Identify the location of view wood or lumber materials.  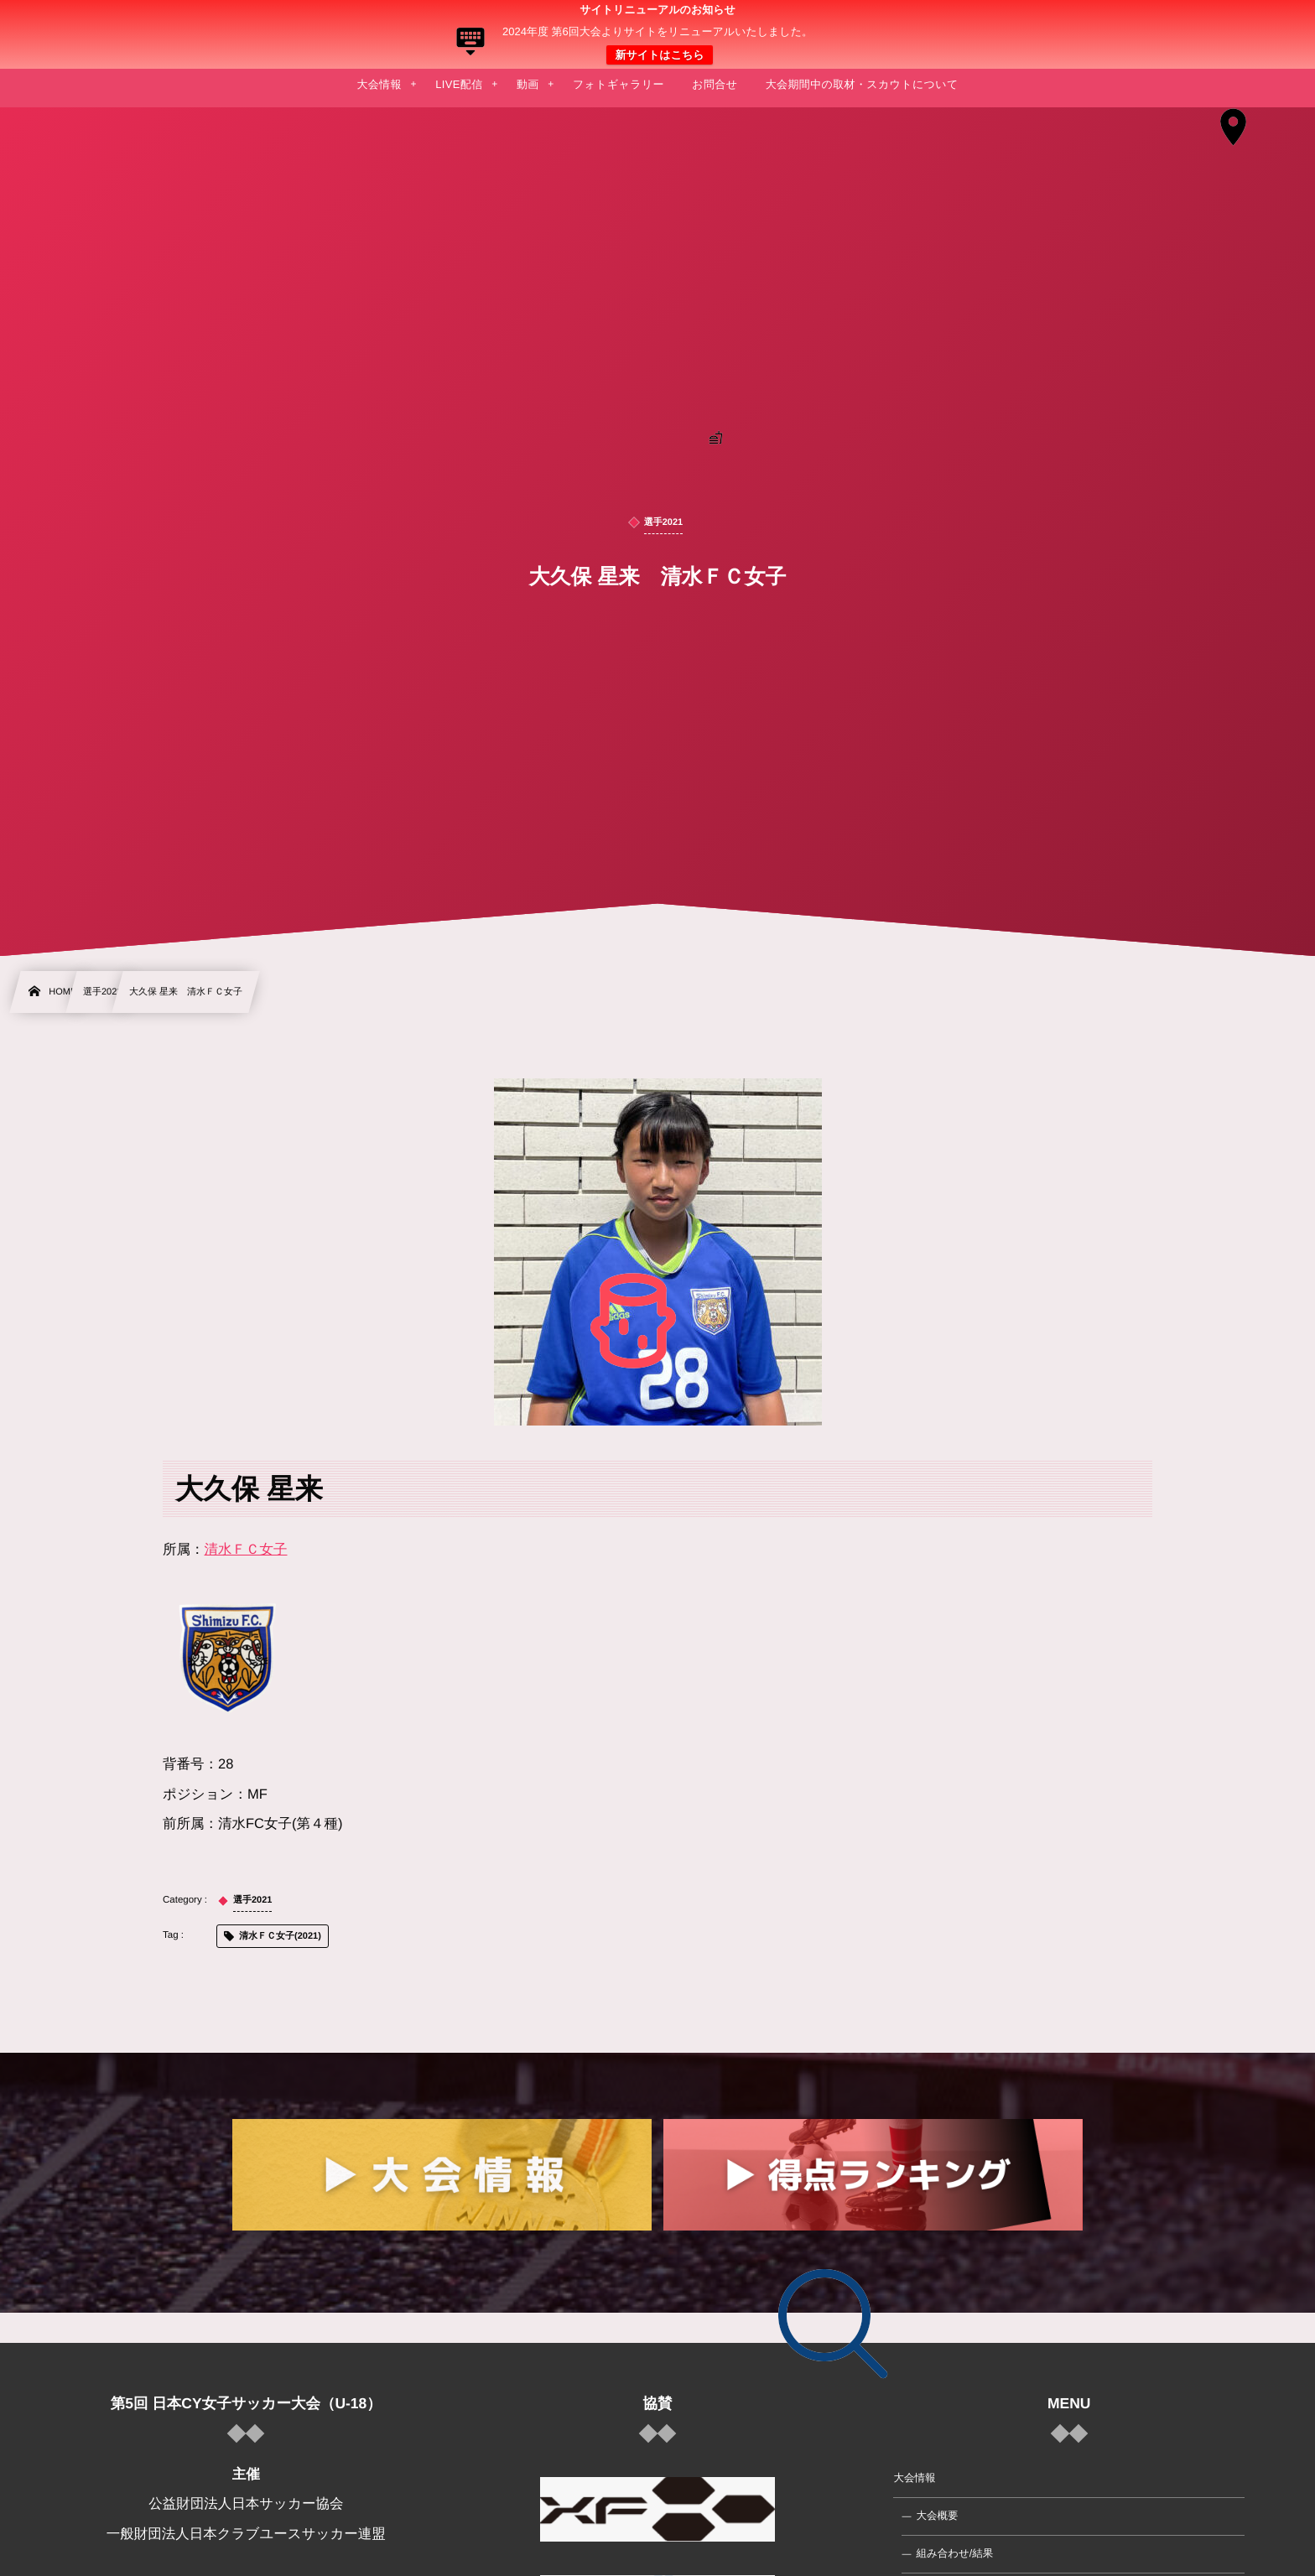
(633, 1321).